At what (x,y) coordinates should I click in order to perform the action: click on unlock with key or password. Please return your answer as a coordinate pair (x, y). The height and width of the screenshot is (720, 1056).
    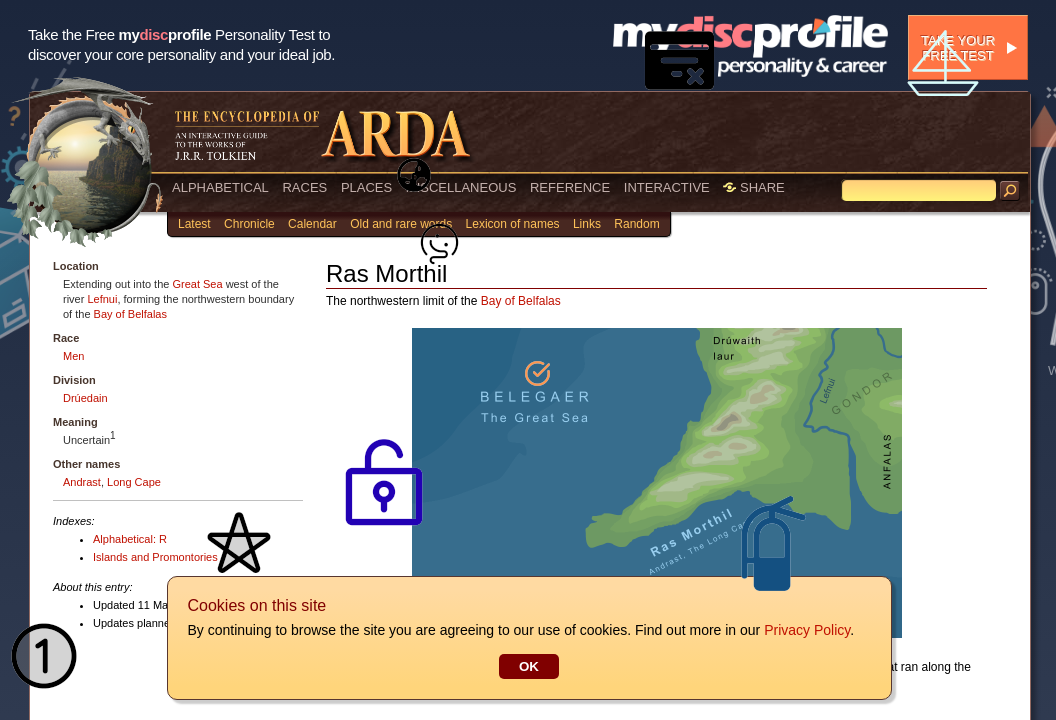
    Looking at the image, I should click on (384, 487).